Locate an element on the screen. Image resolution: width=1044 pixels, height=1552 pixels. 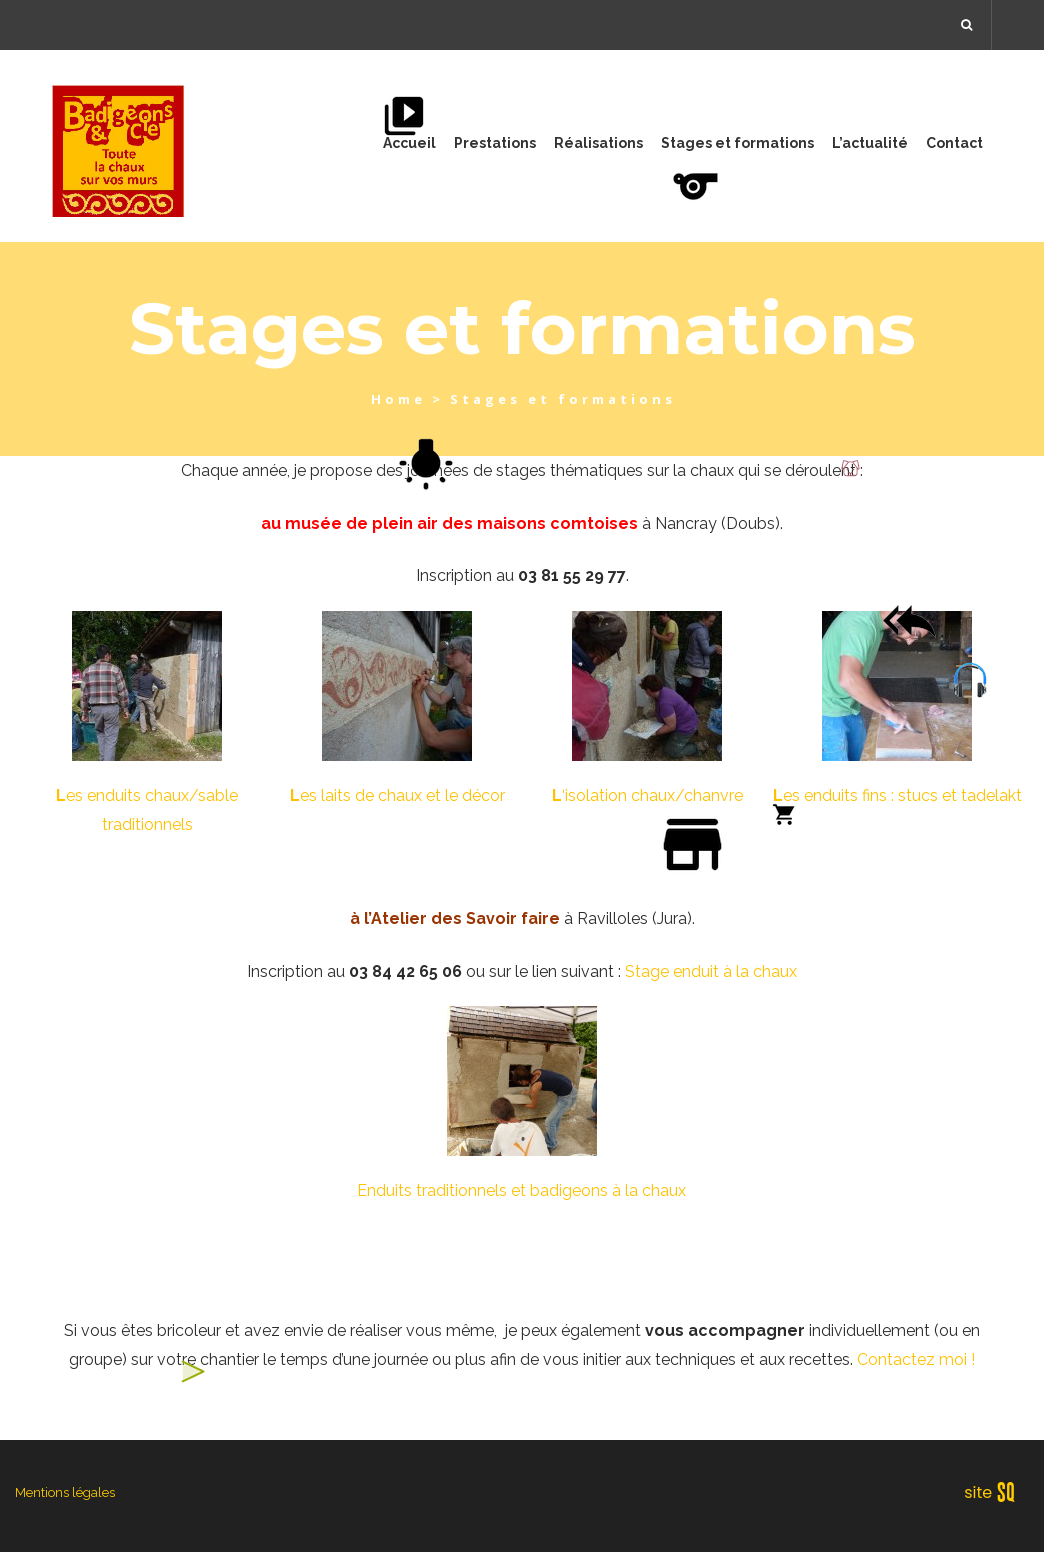
access audio or headphone settings is located at coordinates (970, 682).